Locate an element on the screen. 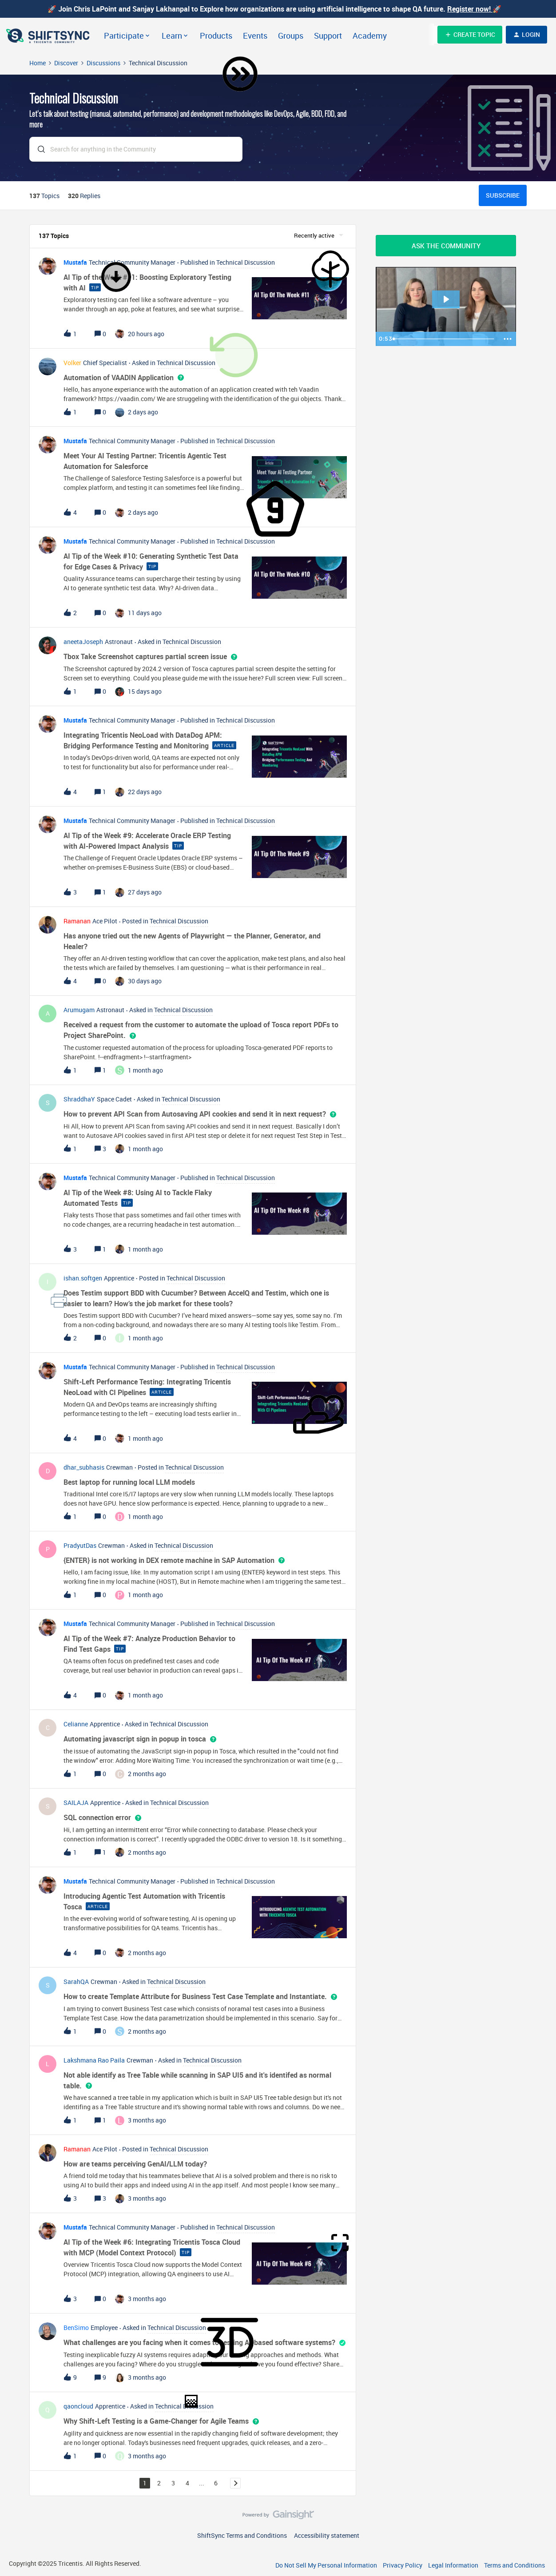 This screenshot has width=556, height=2576. print the current document is located at coordinates (59, 1300).